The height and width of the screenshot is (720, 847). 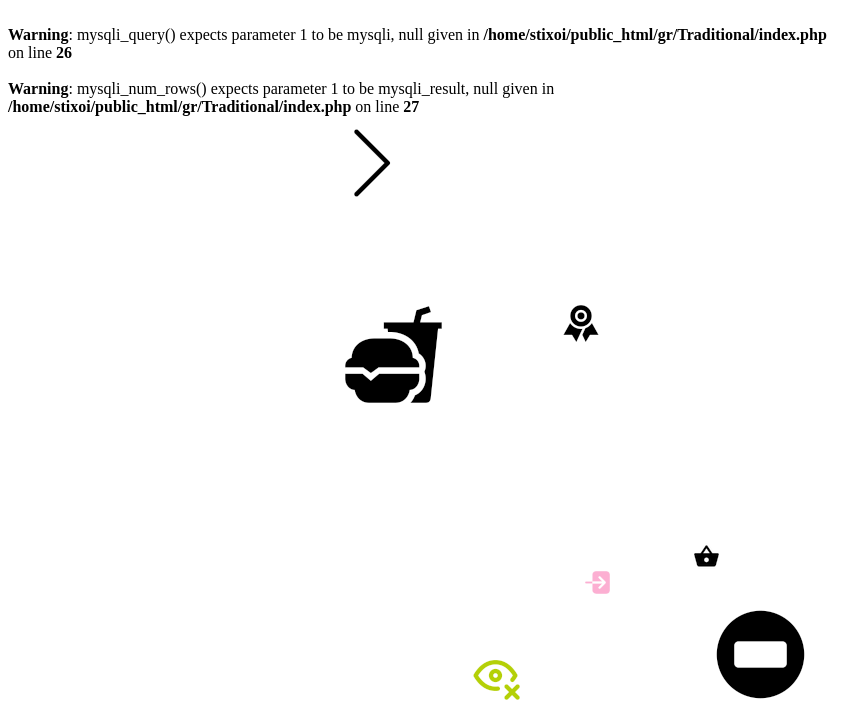 I want to click on log in to your account, so click(x=597, y=582).